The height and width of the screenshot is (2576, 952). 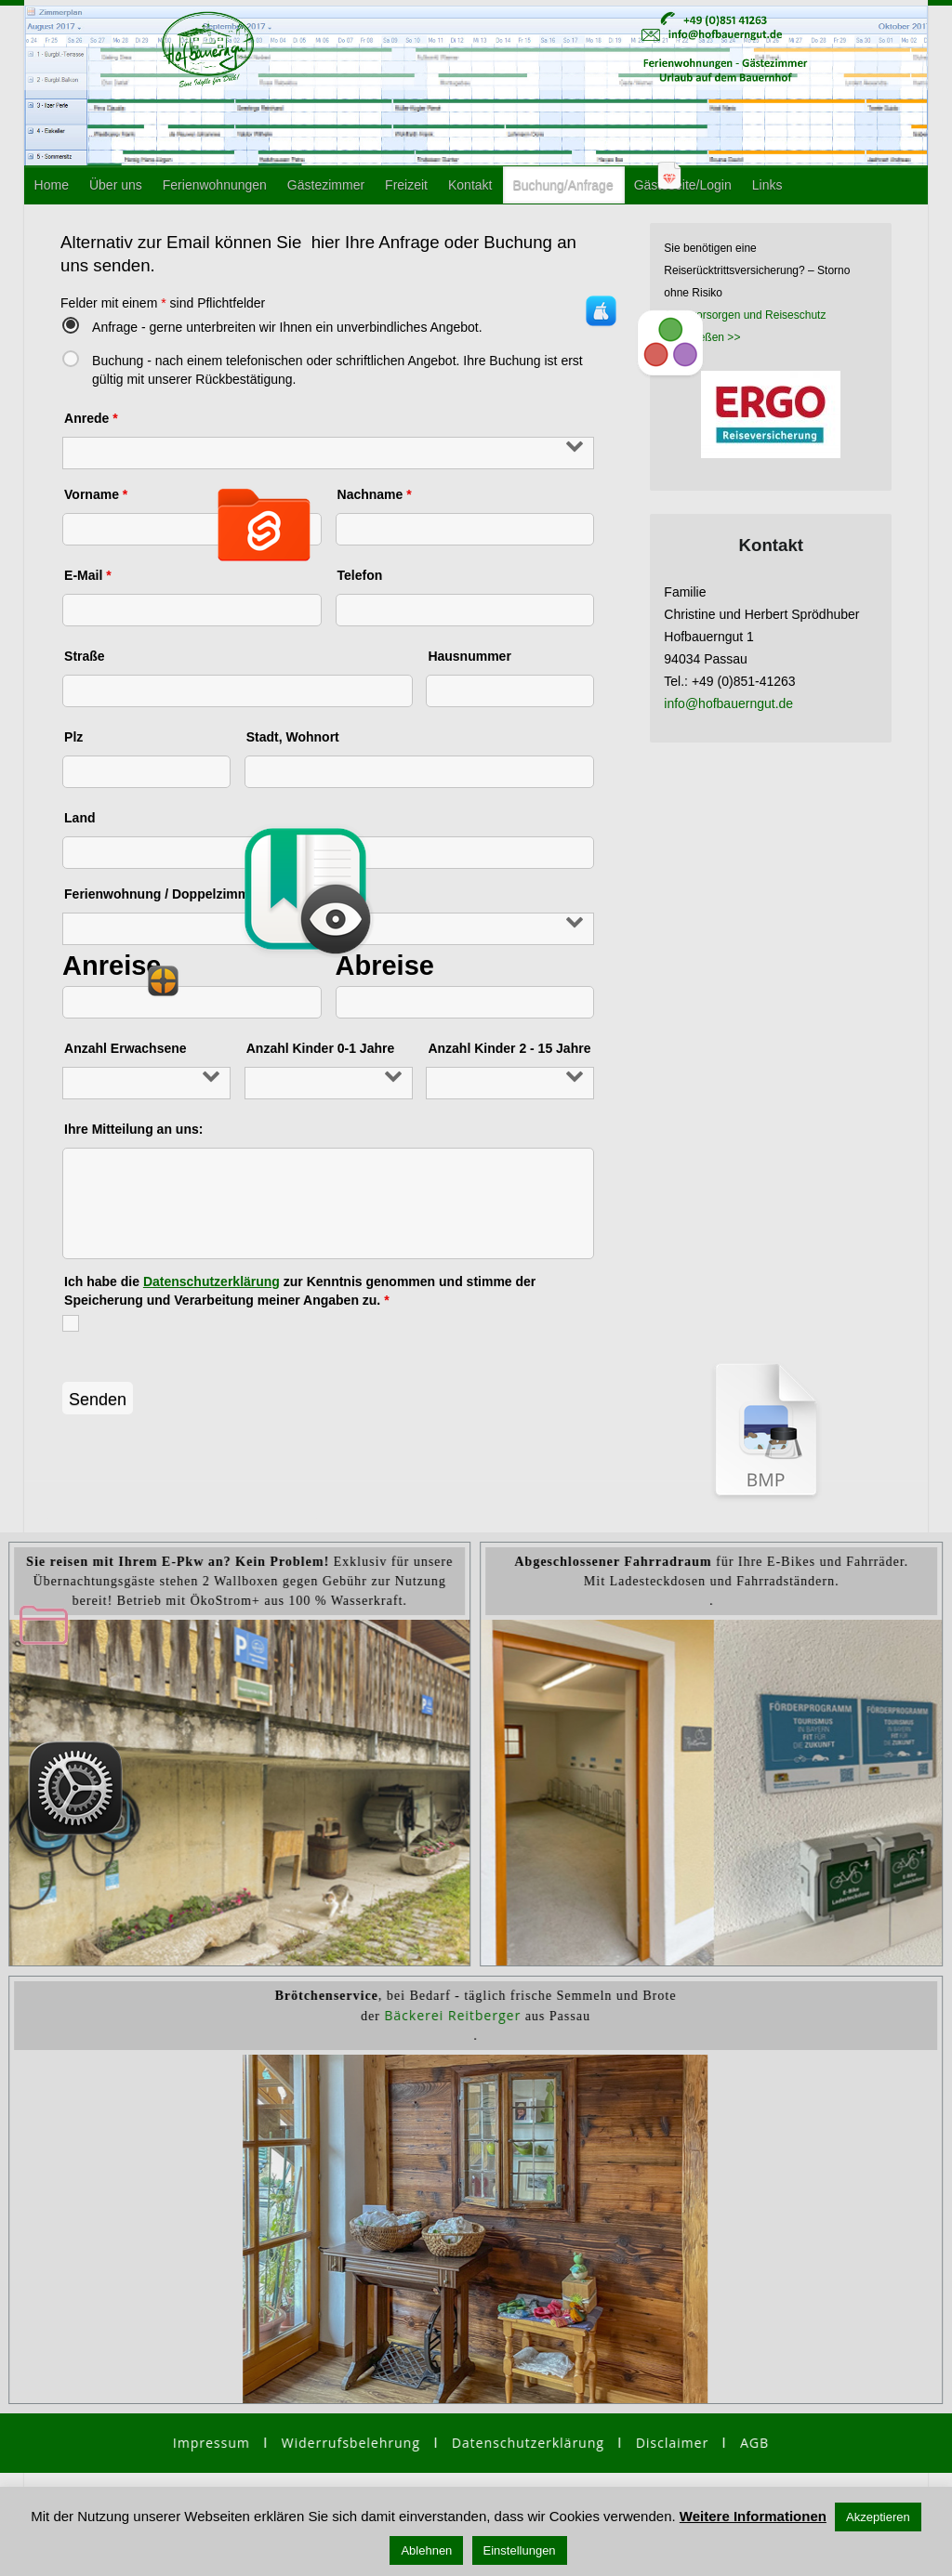 I want to click on open calibre e-book viewer, so click(x=305, y=888).